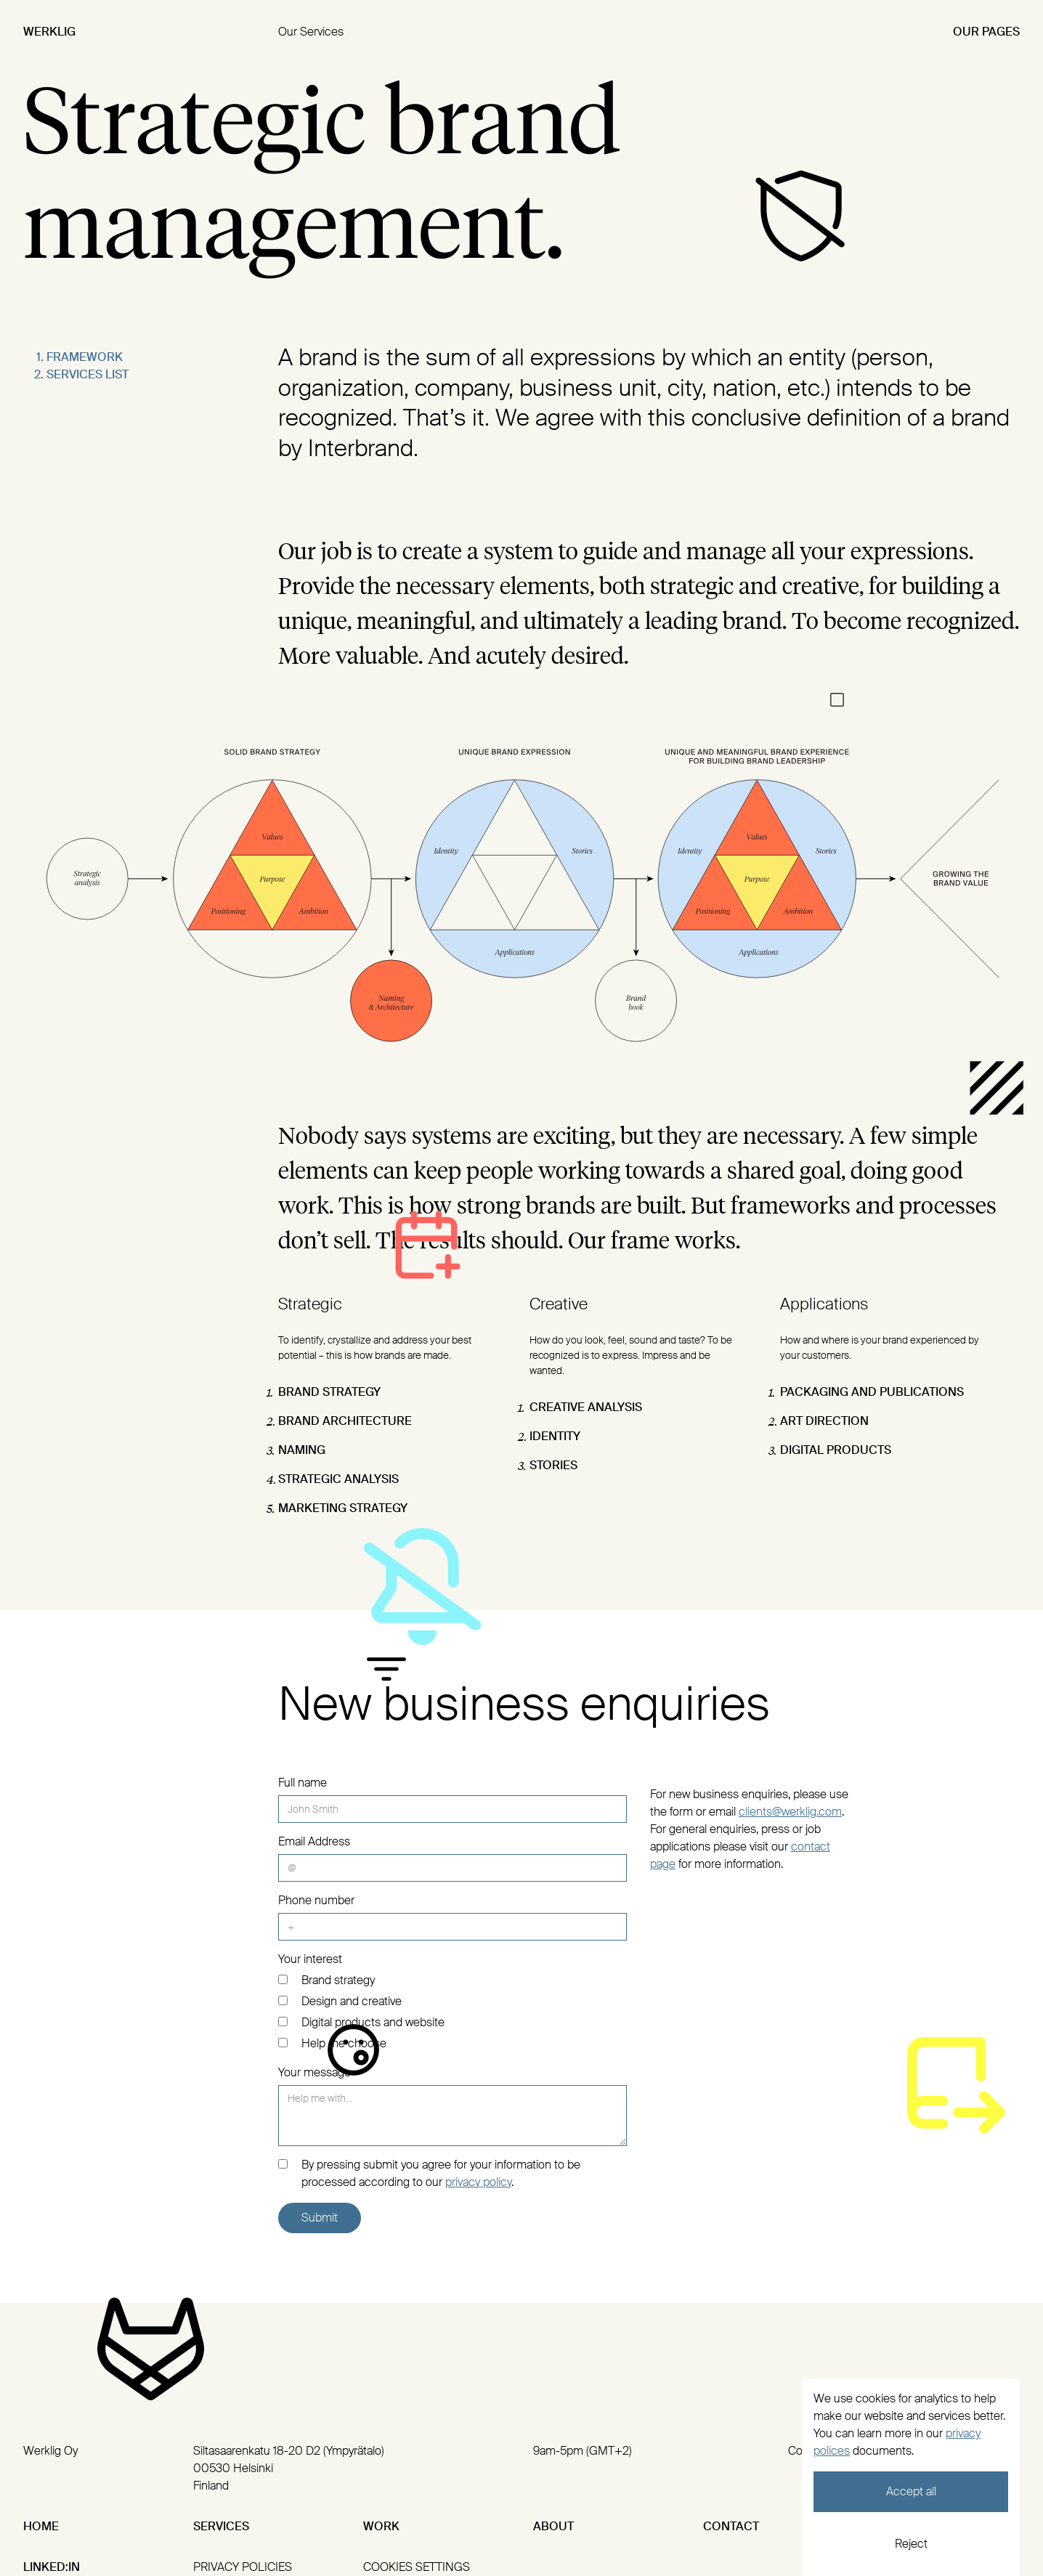  Describe the element at coordinates (386, 1670) in the screenshot. I see `filter or sort list items` at that location.